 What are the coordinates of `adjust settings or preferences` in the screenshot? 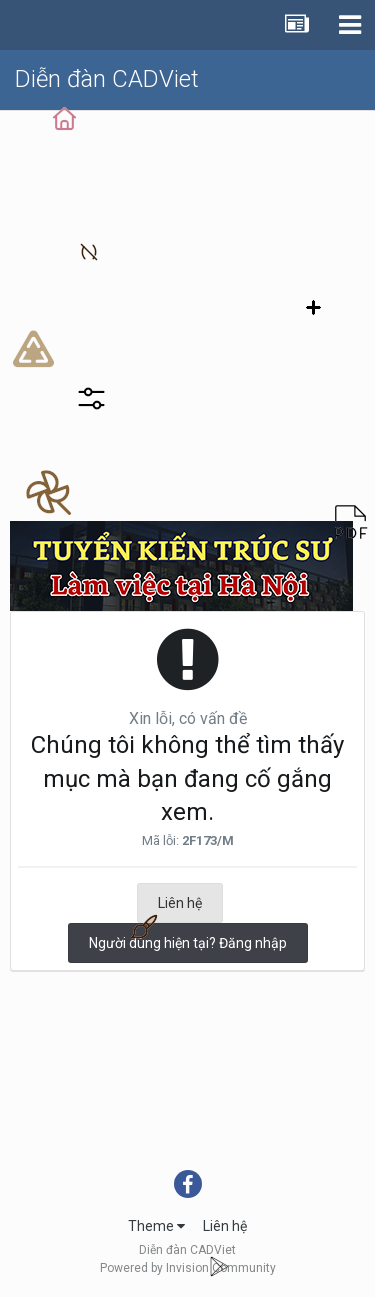 It's located at (91, 398).